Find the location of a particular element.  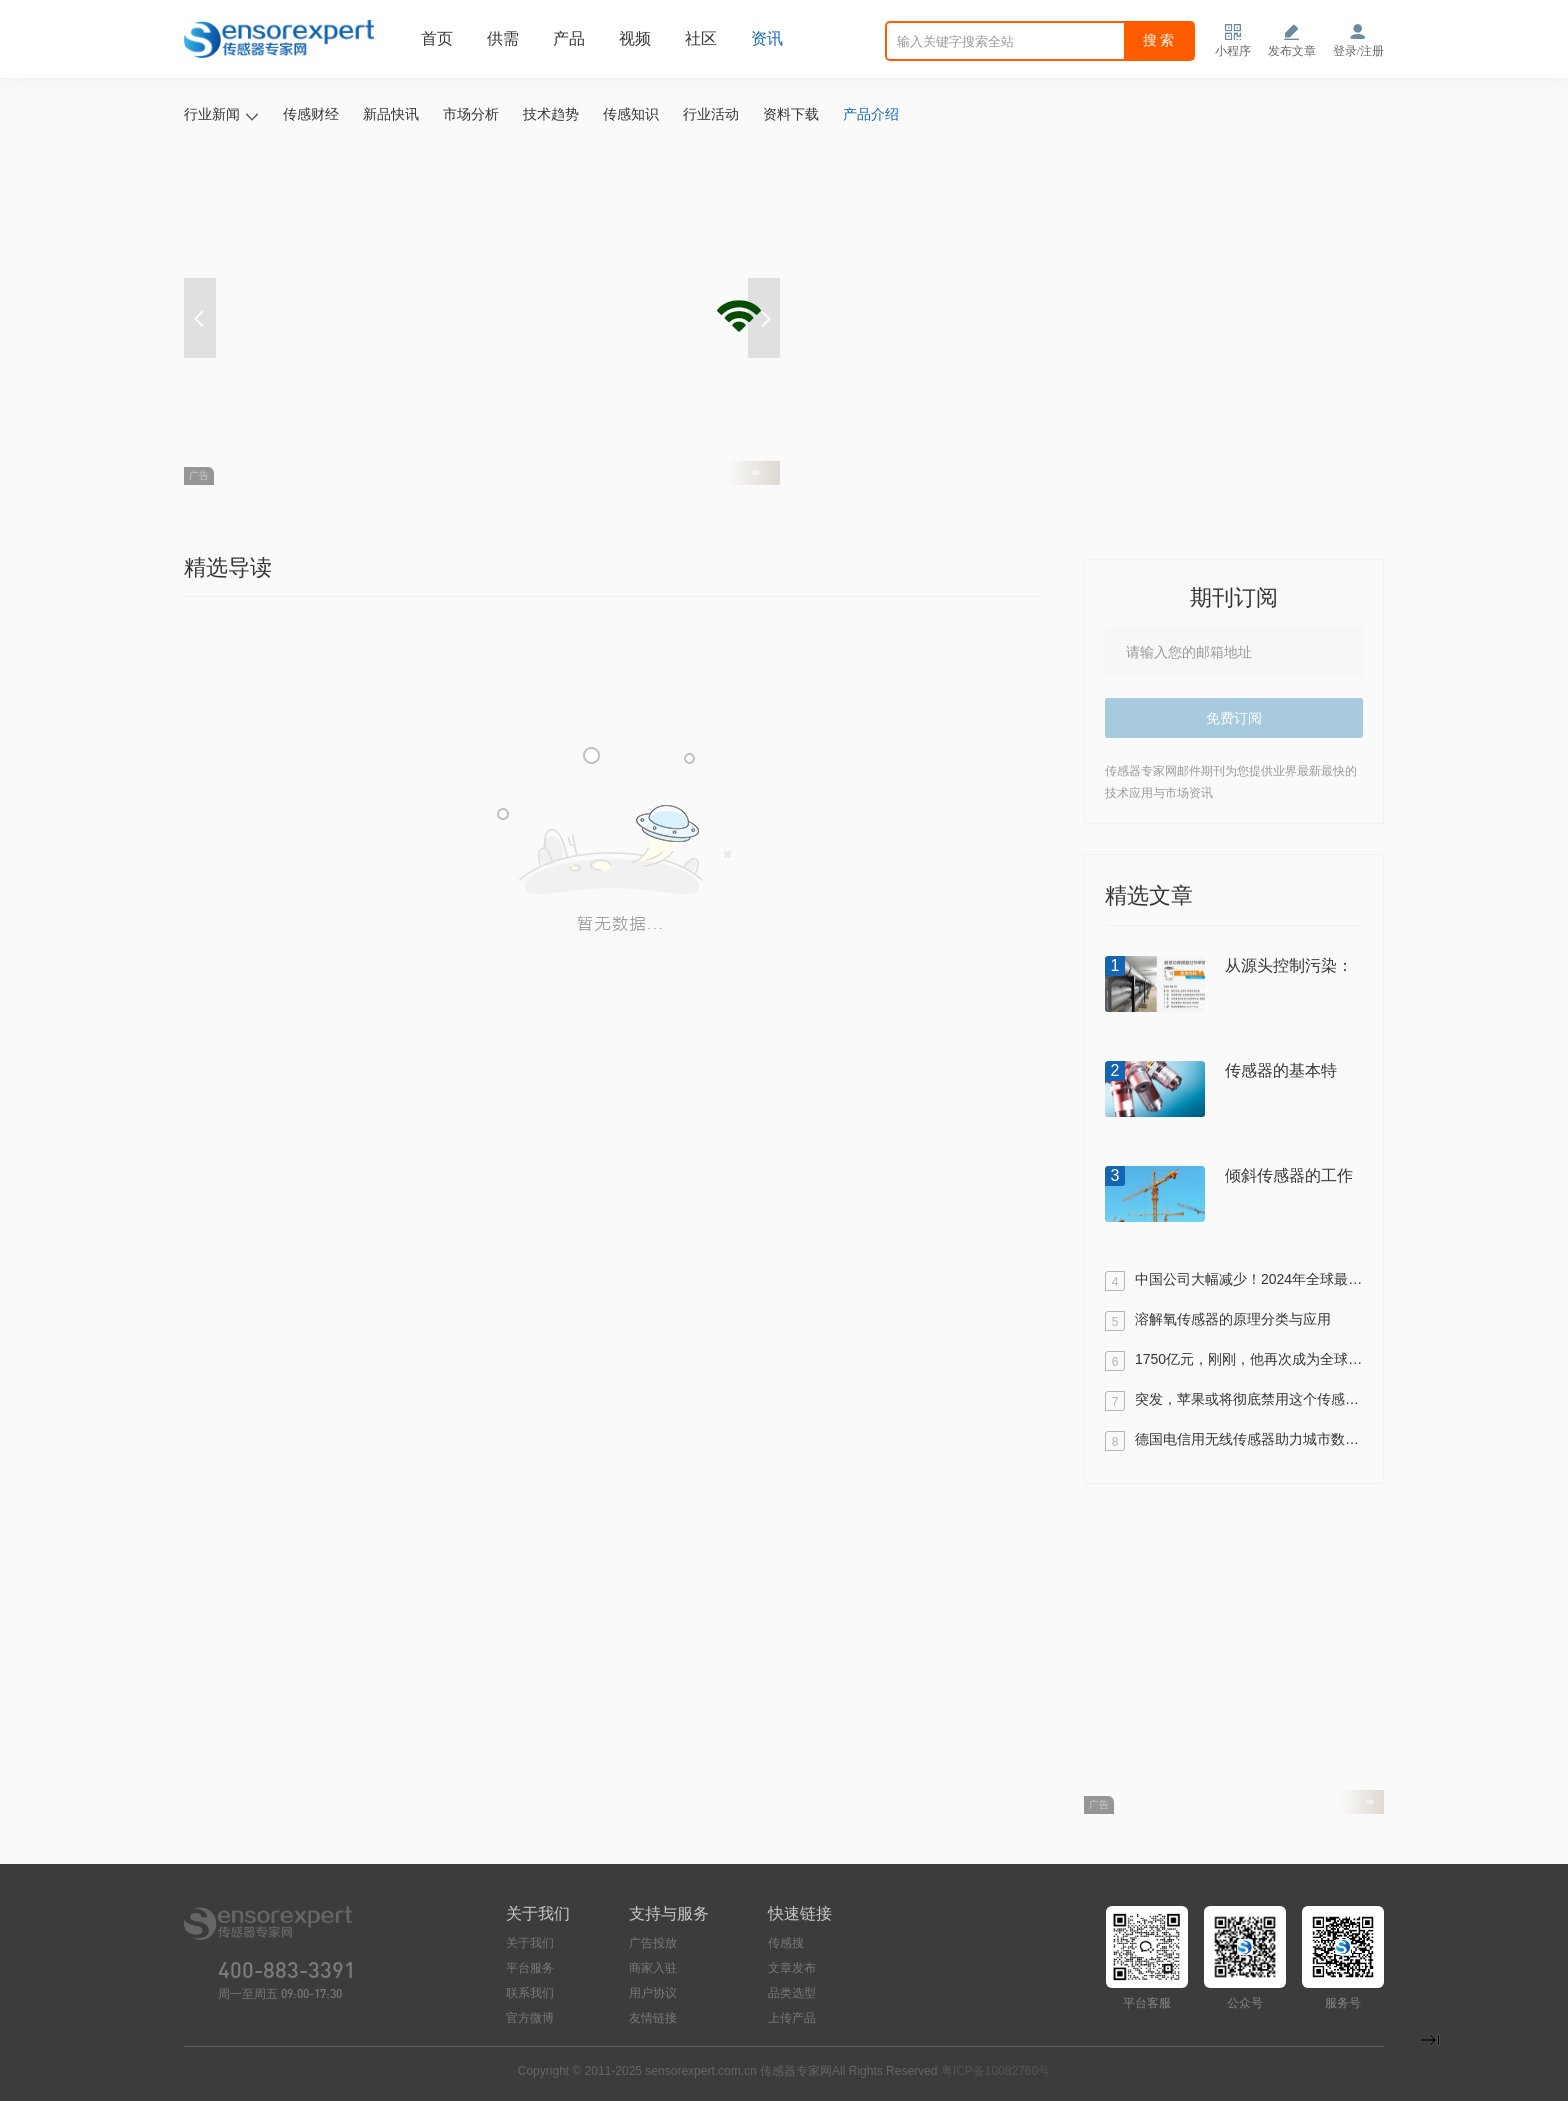

move cursor to end of line is located at coordinates (1430, 2040).